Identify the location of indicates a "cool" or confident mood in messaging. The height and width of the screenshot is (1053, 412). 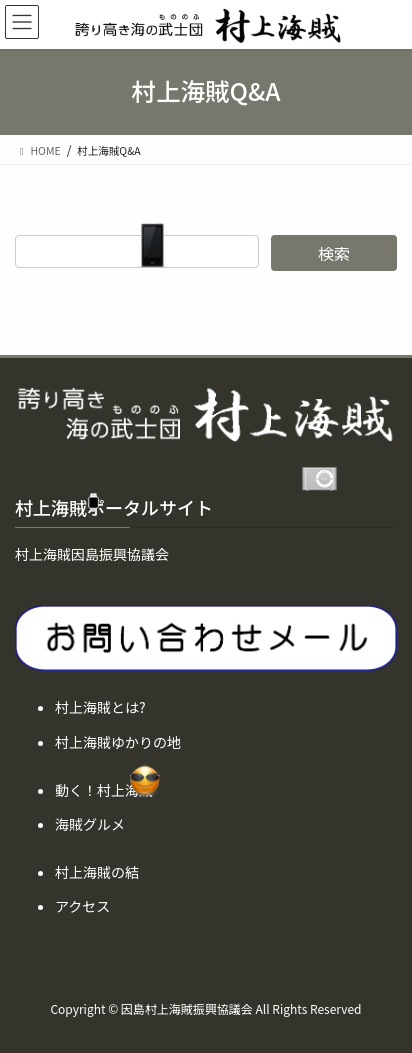
(145, 782).